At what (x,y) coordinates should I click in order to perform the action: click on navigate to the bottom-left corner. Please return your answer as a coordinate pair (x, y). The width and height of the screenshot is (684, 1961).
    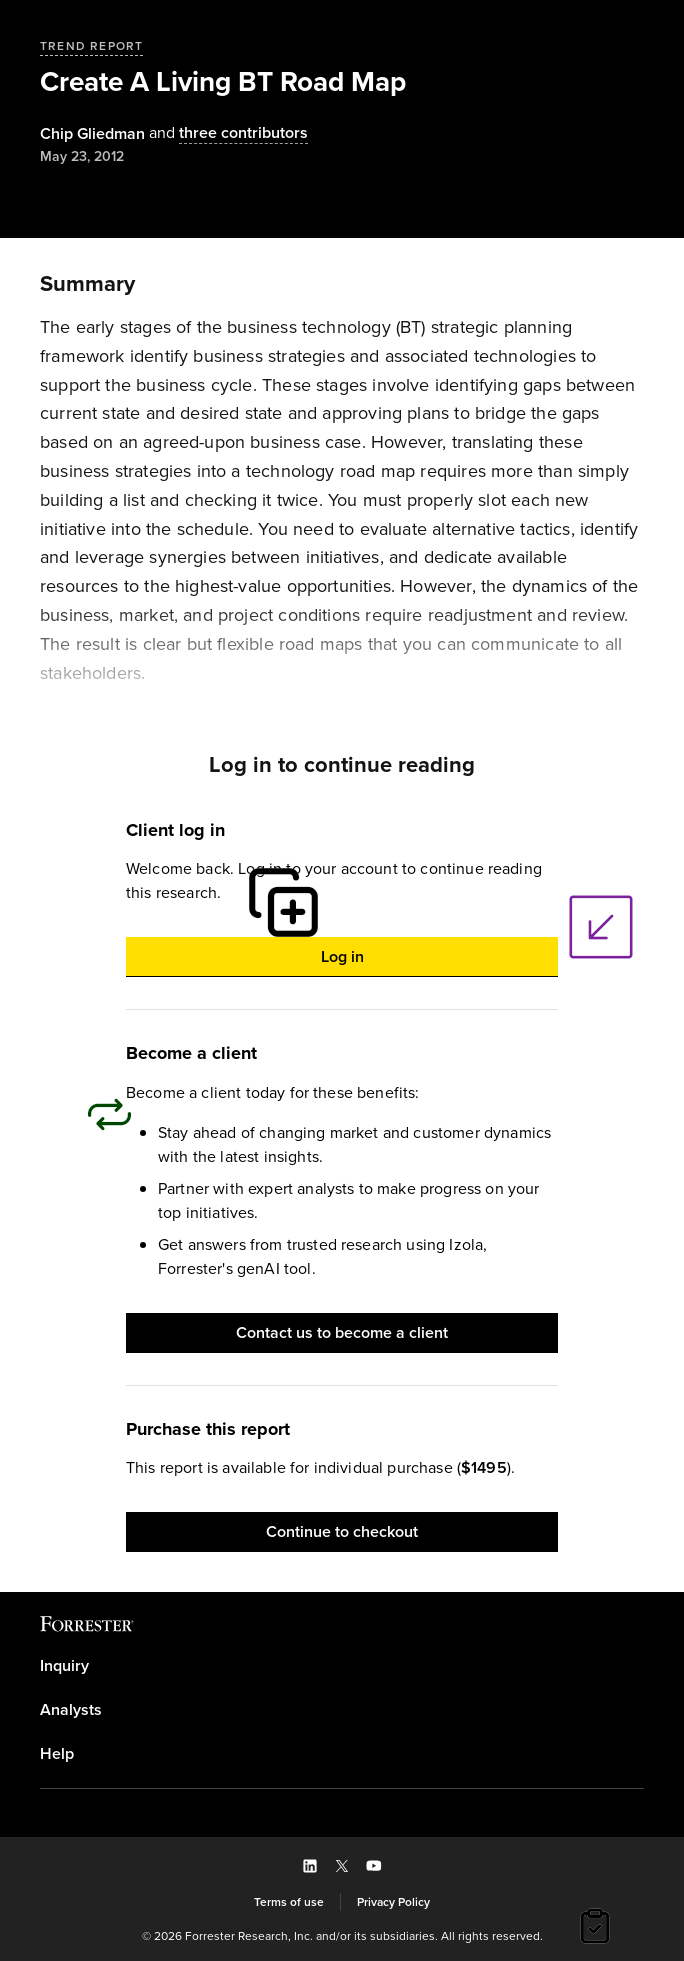
    Looking at the image, I should click on (601, 927).